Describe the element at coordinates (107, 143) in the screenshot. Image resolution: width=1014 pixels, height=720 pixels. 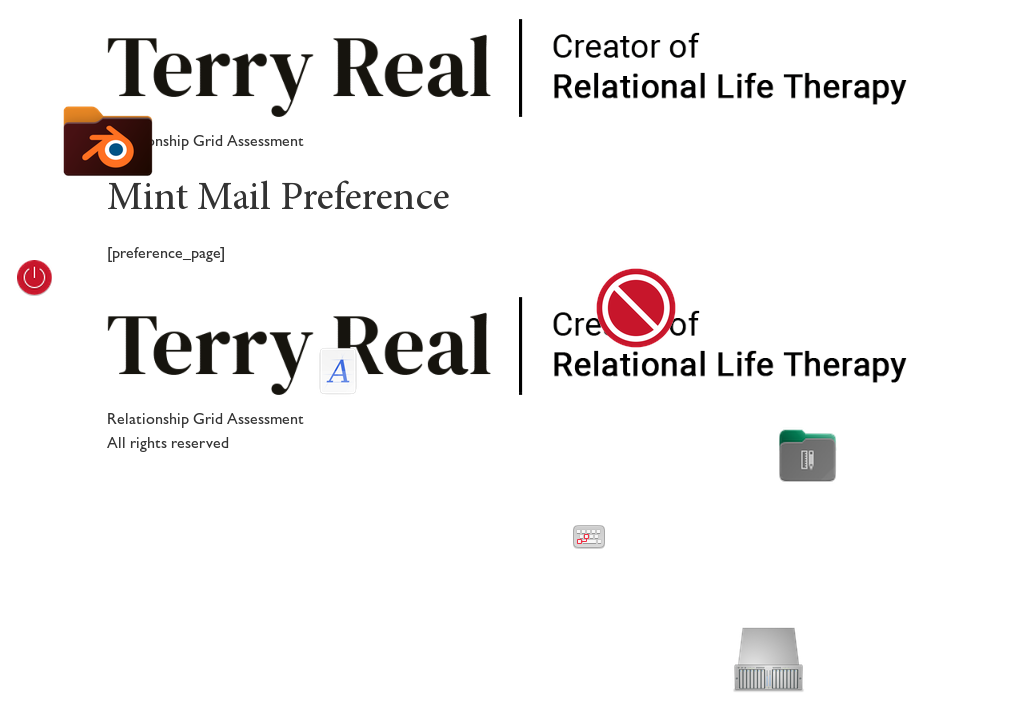
I see `open folder containing Blender project files` at that location.